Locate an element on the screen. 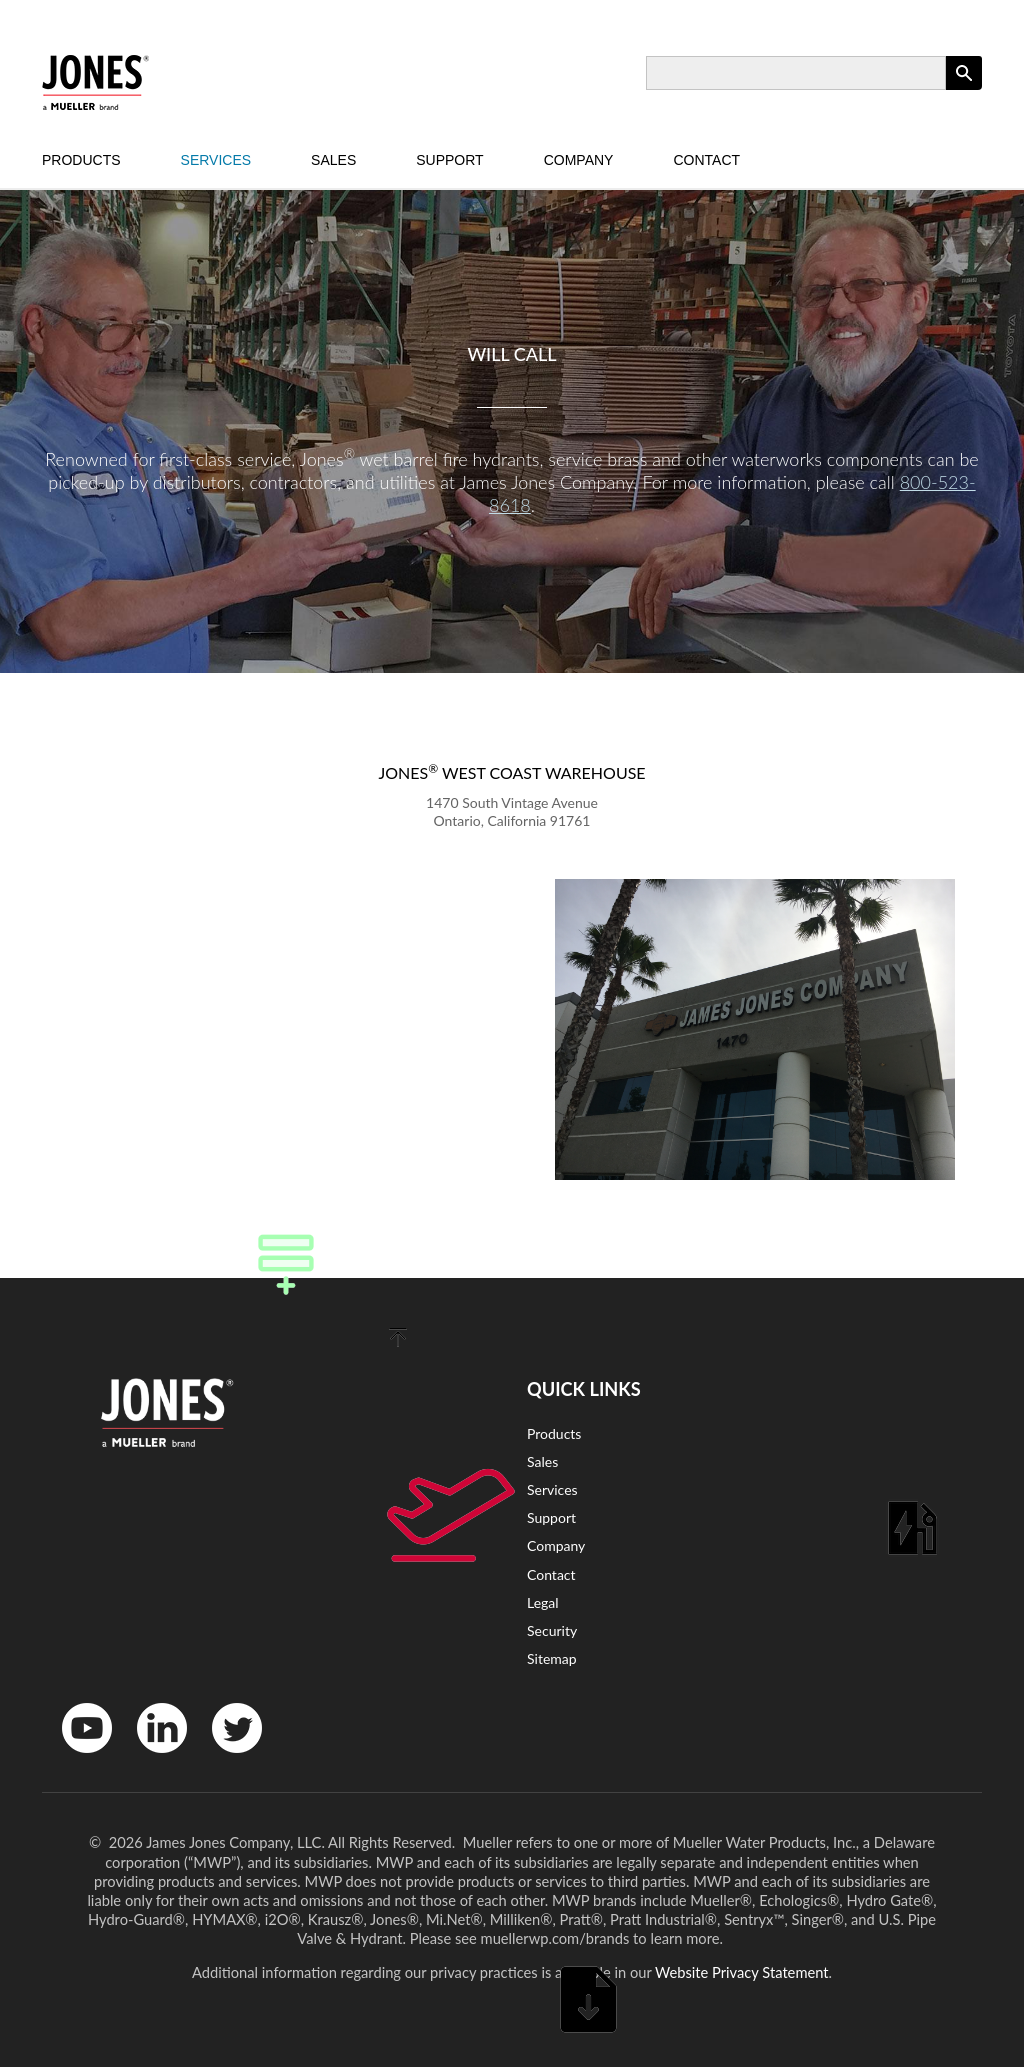 The height and width of the screenshot is (2067, 1024). flight departure status is located at coordinates (451, 1511).